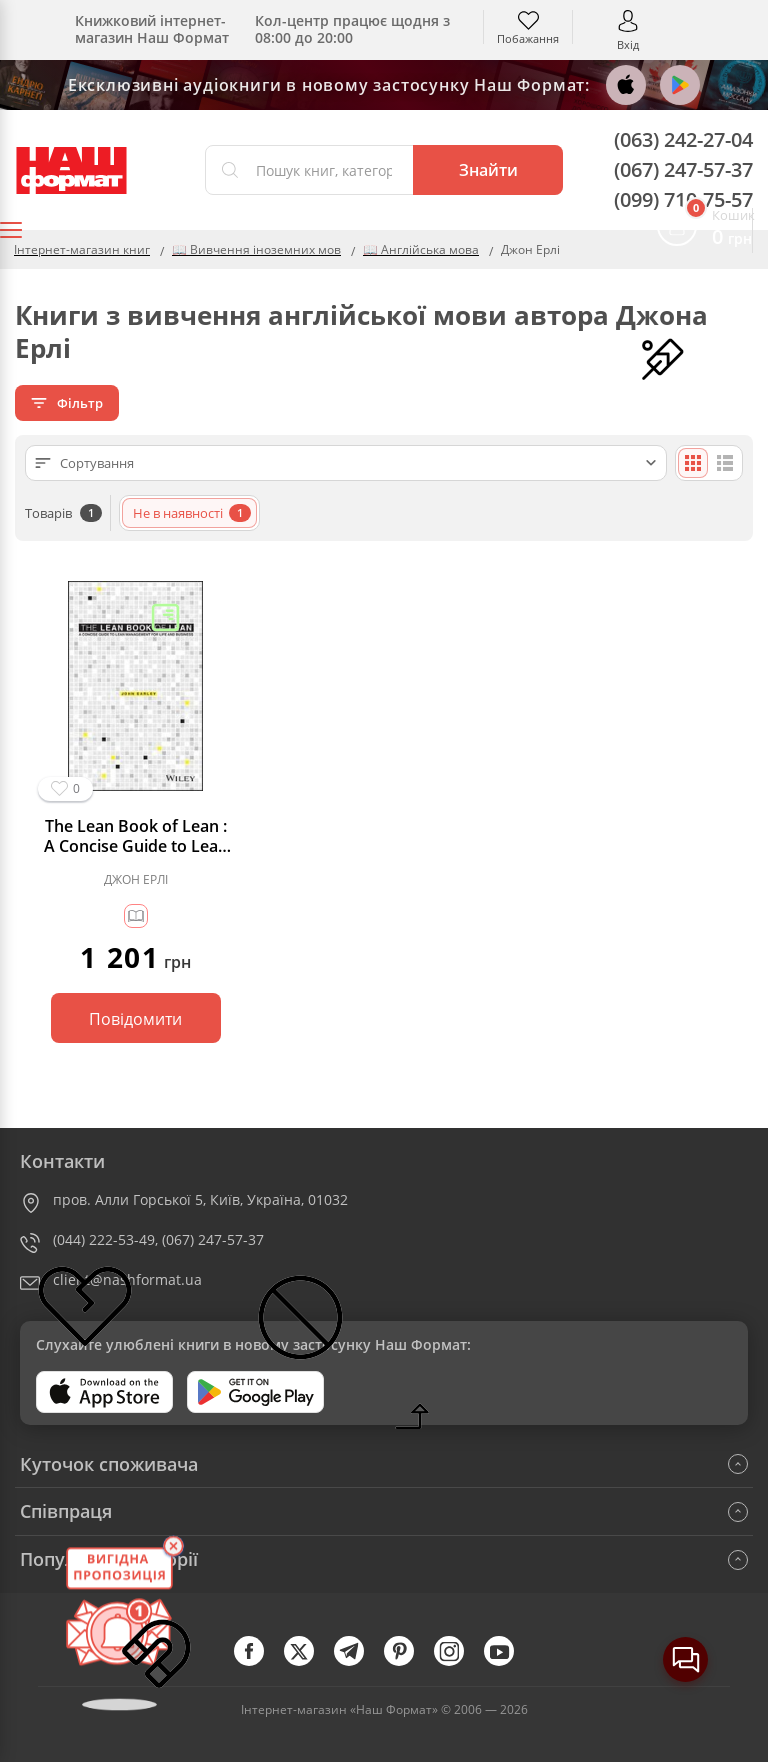  What do you see at coordinates (157, 1652) in the screenshot?
I see `attract or pin related items together` at bounding box center [157, 1652].